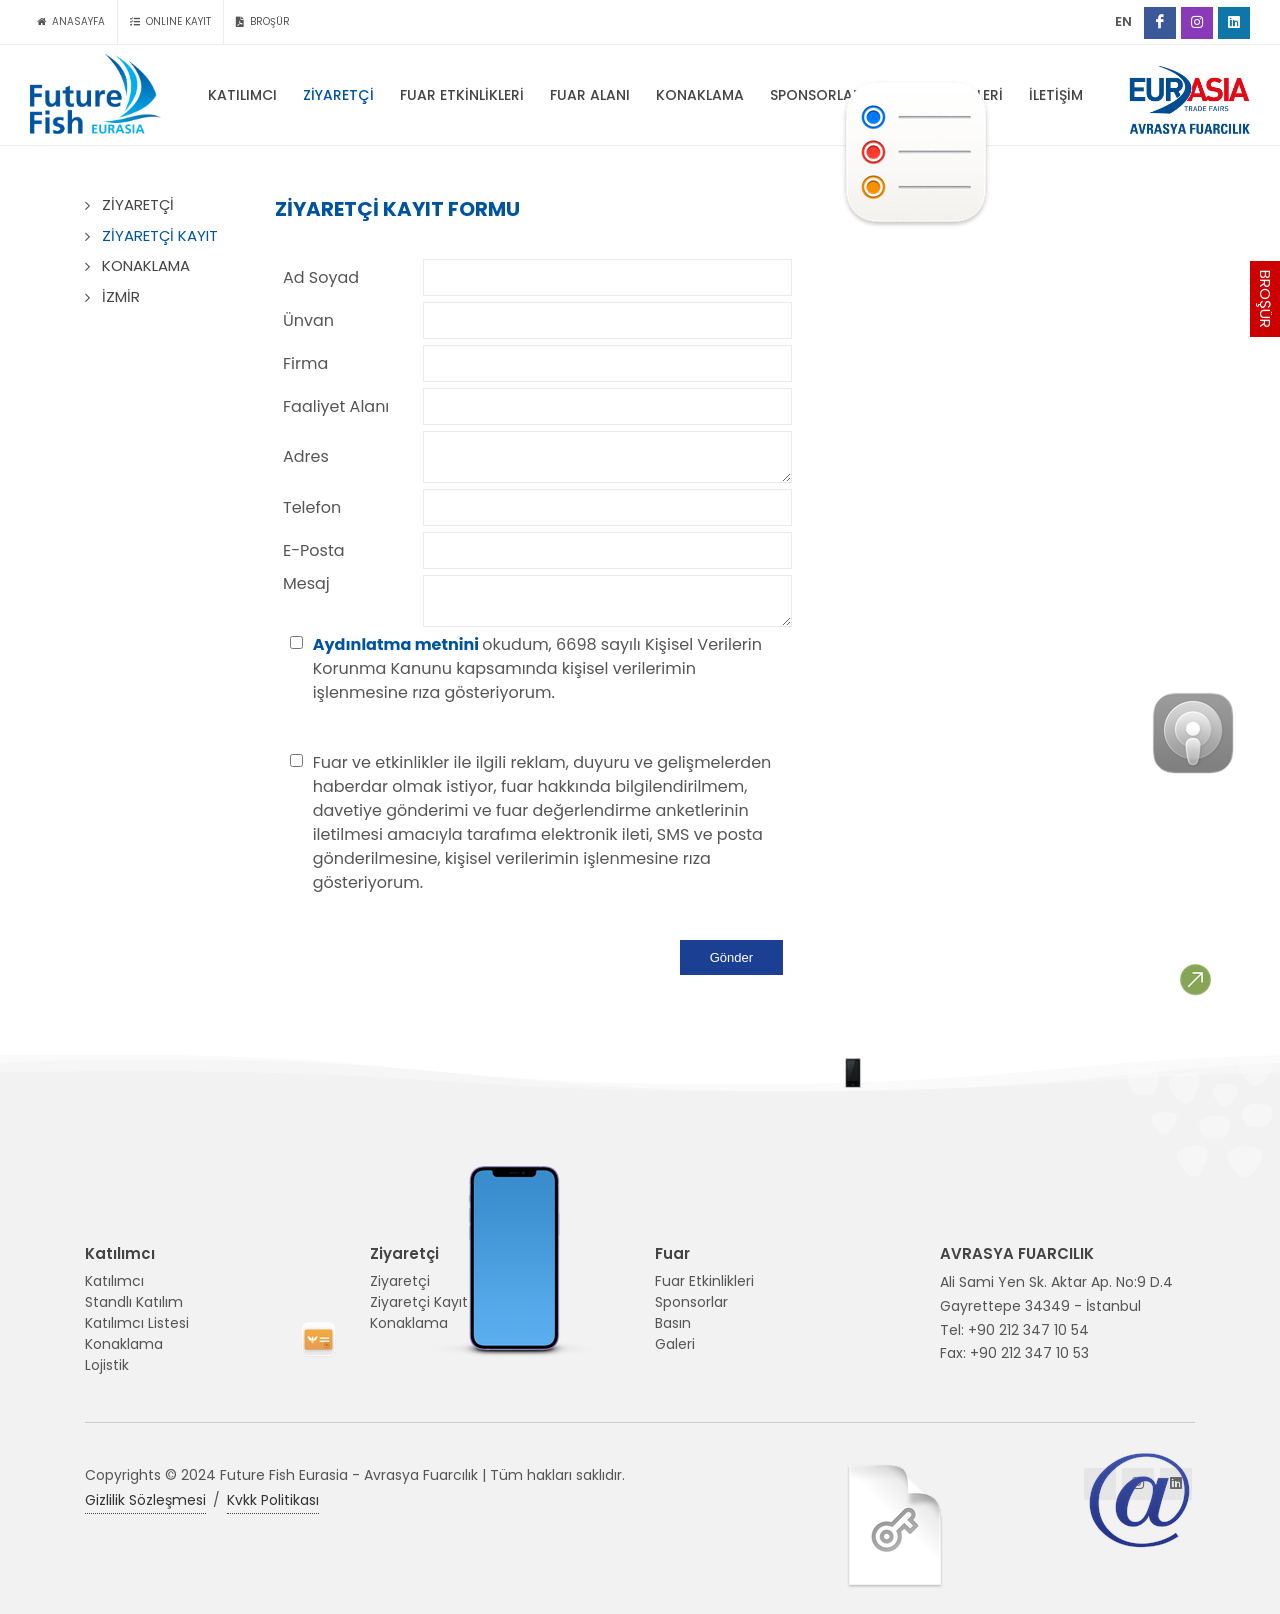 This screenshot has height=1614, width=1280. Describe the element at coordinates (916, 152) in the screenshot. I see `open the reminders app` at that location.